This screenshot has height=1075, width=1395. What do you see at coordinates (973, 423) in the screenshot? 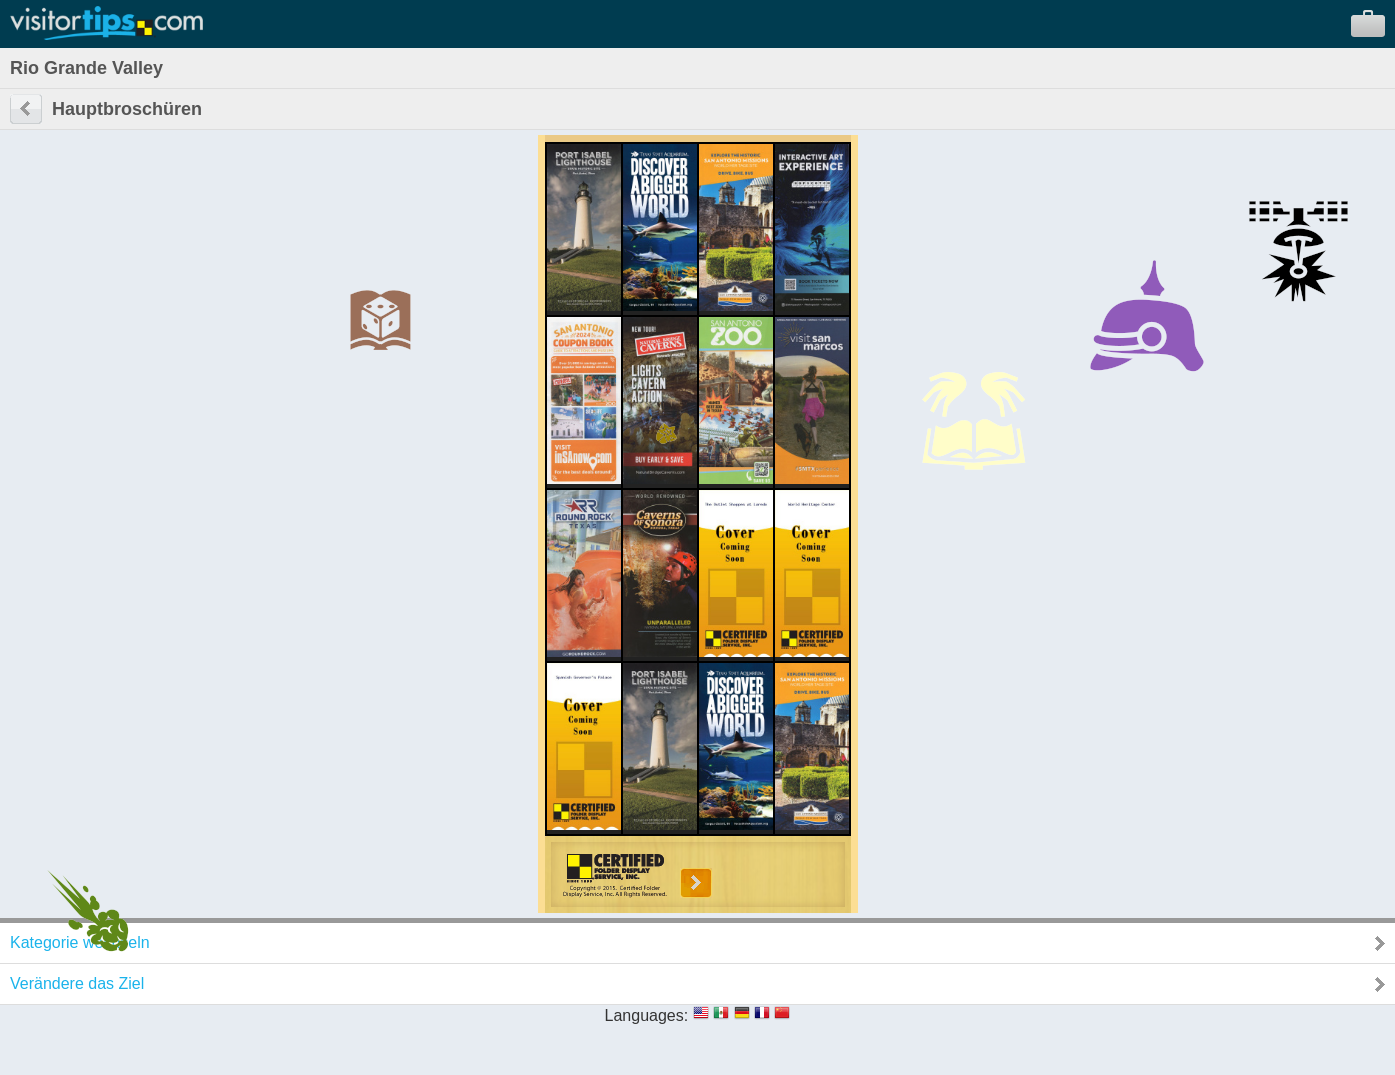
I see `access tutorial or learning resources` at bounding box center [973, 423].